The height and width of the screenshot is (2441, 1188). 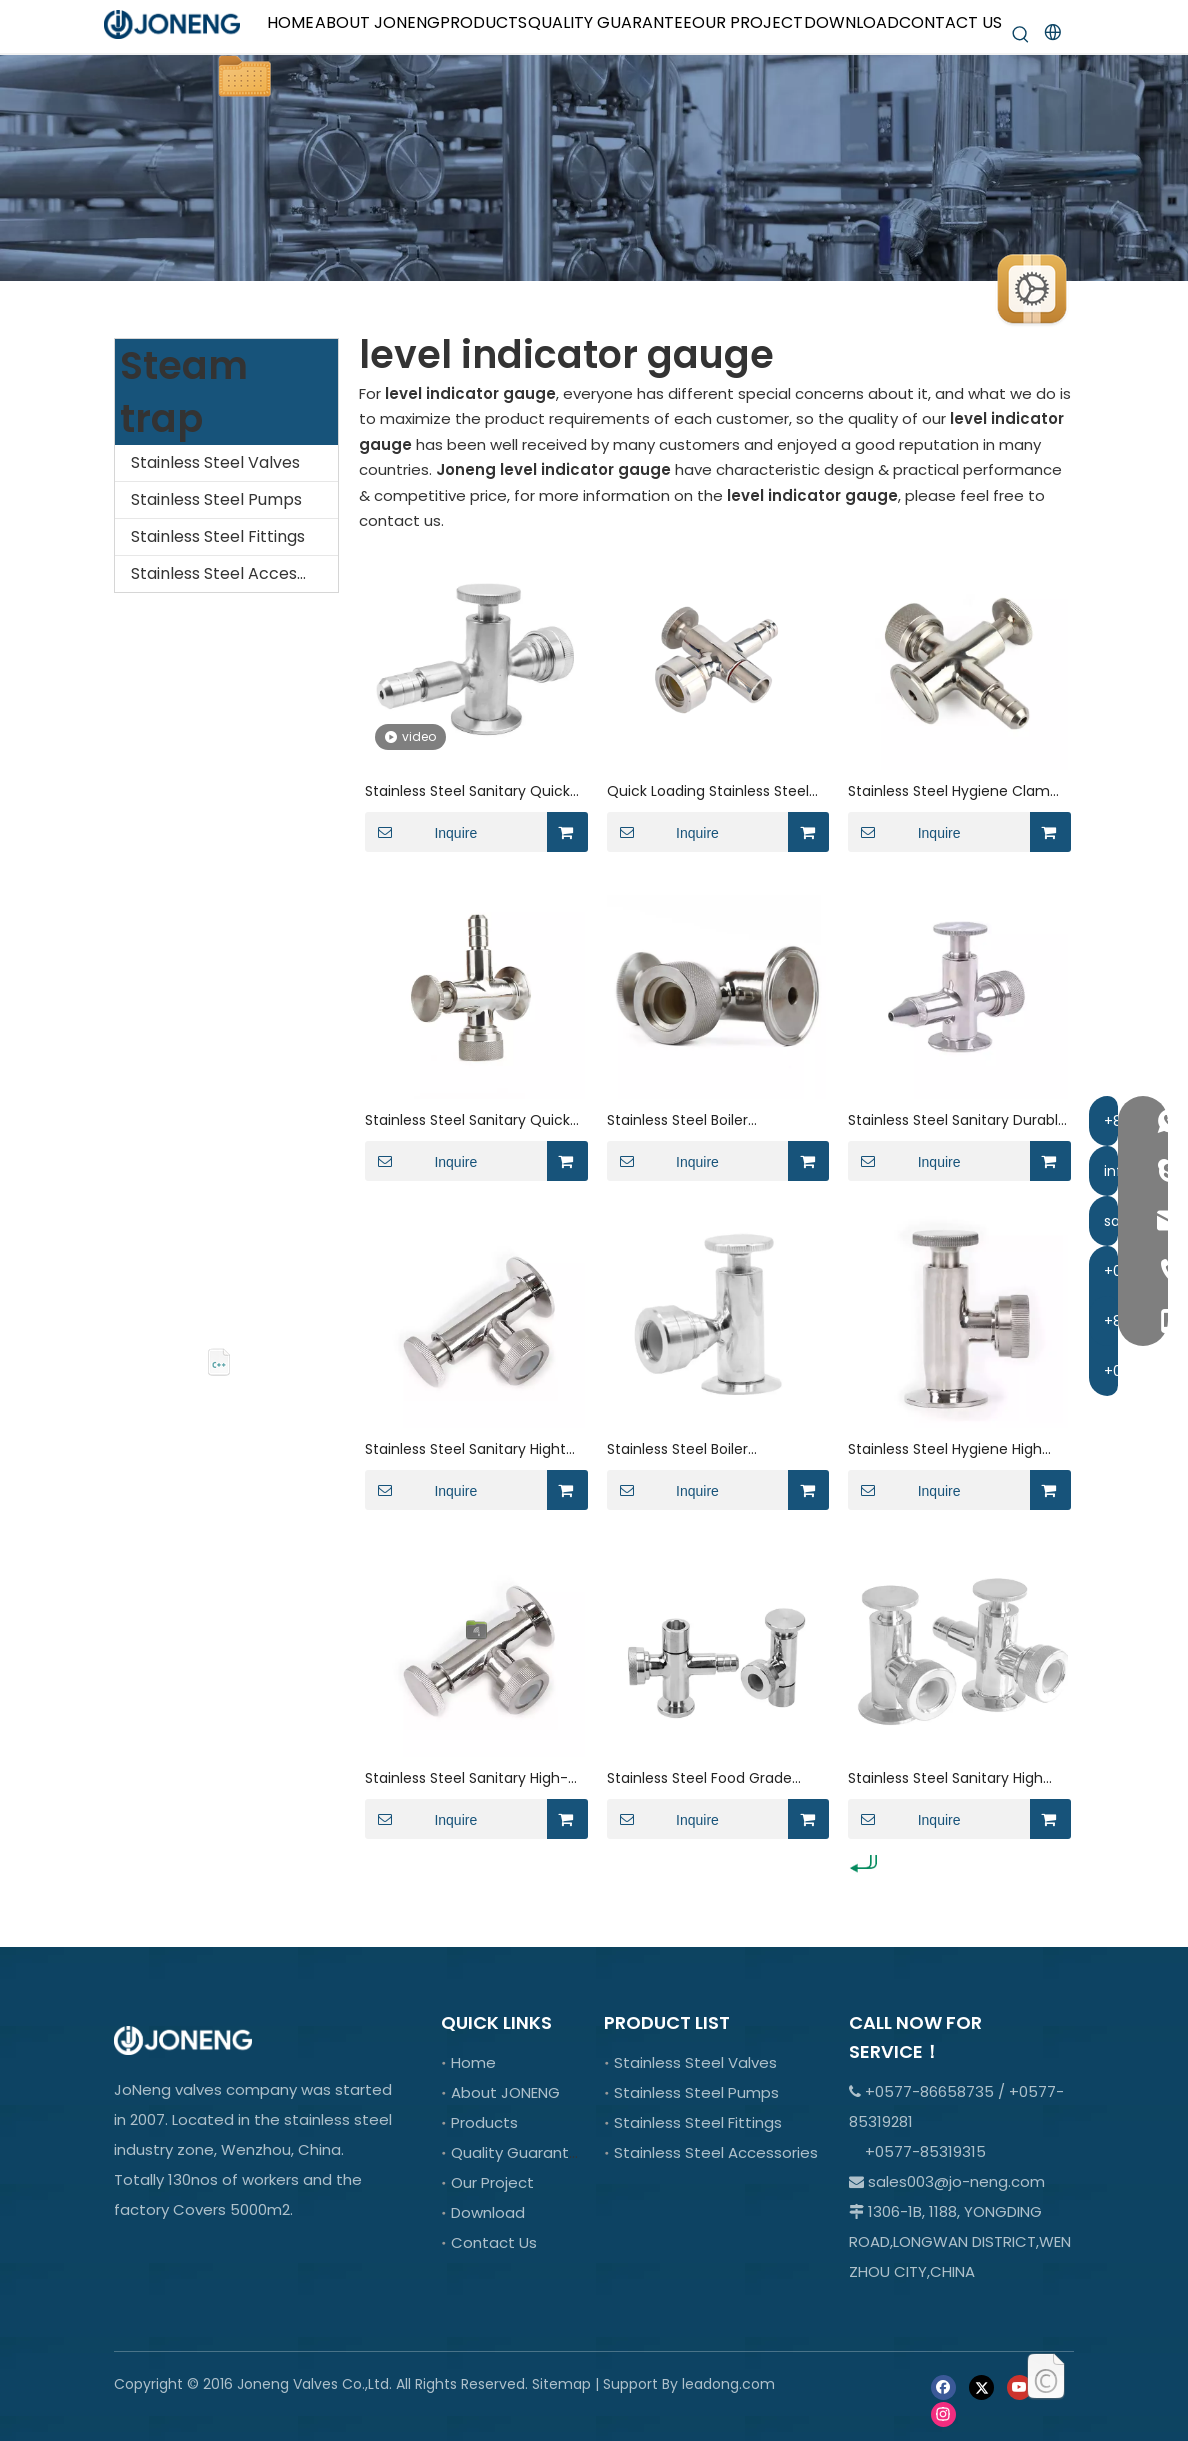 I want to click on open the eatbiscuit application folder, so click(x=244, y=77).